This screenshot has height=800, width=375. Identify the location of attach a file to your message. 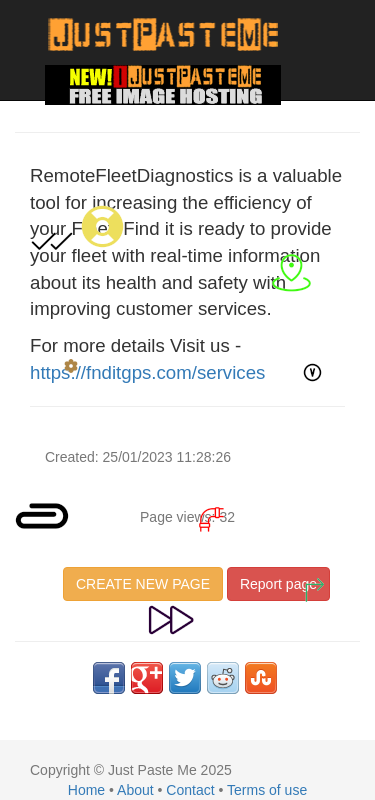
(42, 516).